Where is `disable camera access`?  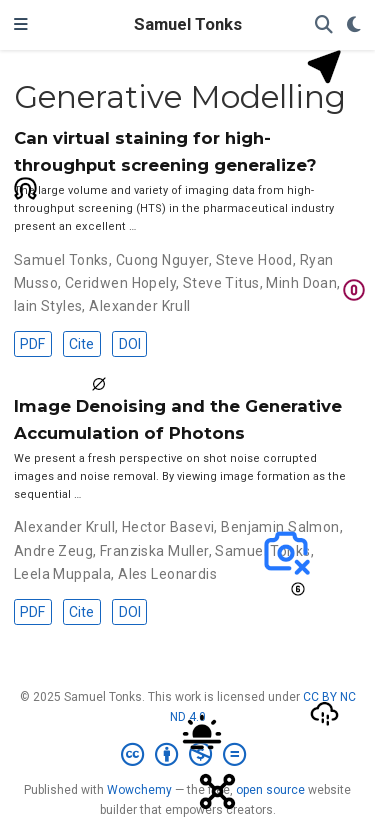 disable camera access is located at coordinates (286, 551).